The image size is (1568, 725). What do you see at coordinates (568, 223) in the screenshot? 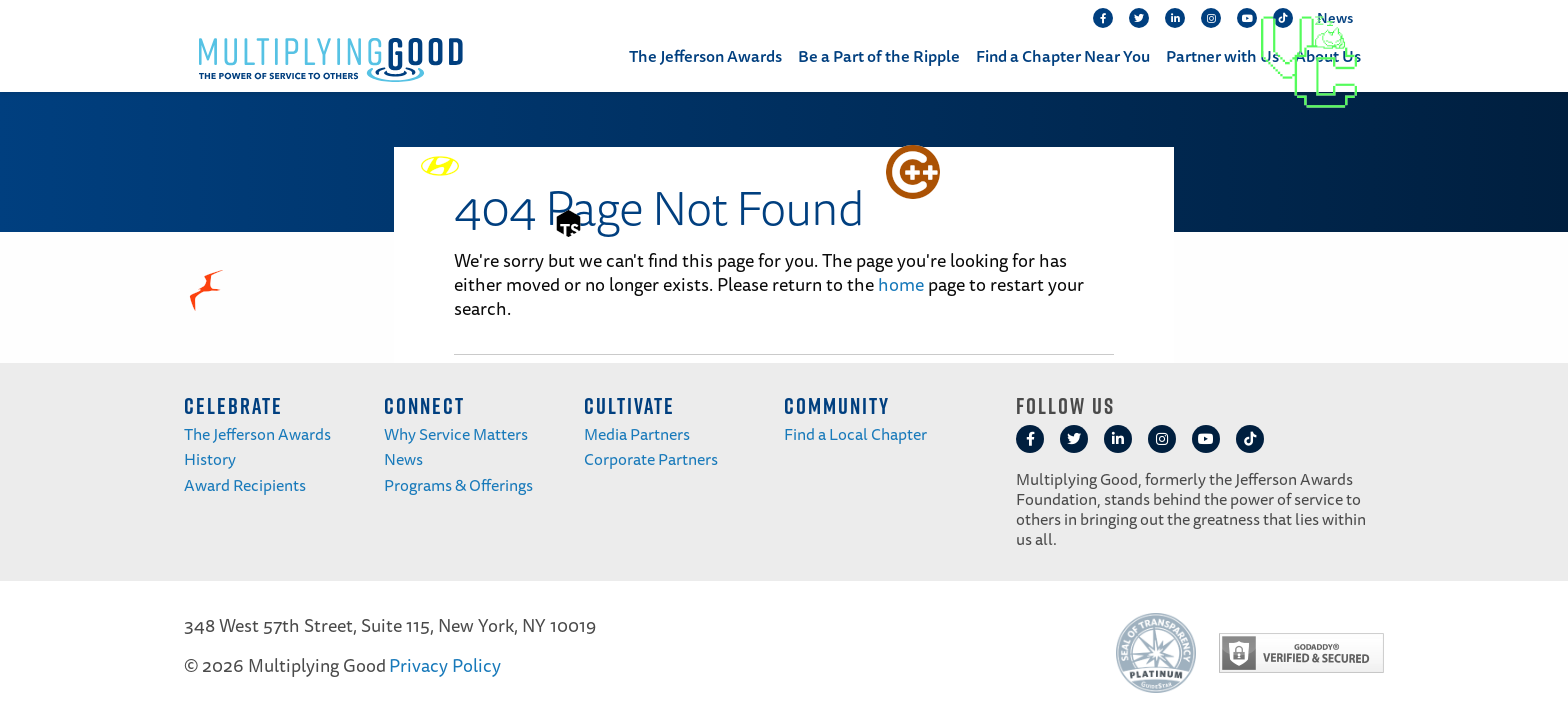
I see `ts-node runtime environment logo` at bounding box center [568, 223].